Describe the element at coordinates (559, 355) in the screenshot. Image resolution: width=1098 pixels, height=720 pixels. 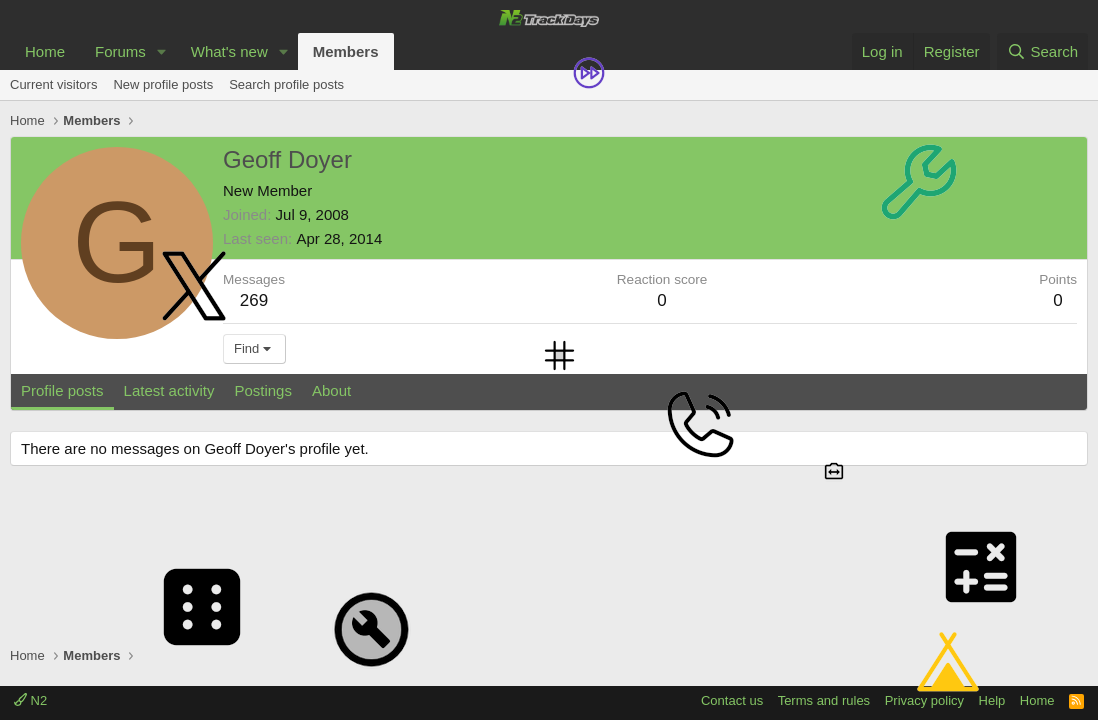
I see `add or view hashtags` at that location.